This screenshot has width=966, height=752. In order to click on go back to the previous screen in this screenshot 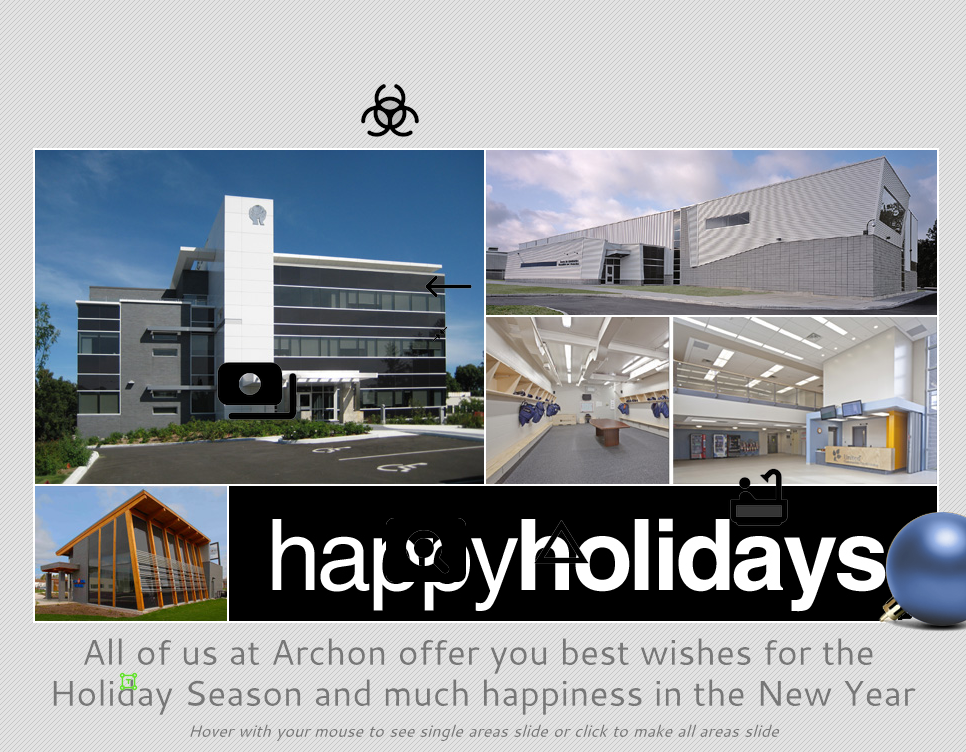, I will do `click(448, 286)`.